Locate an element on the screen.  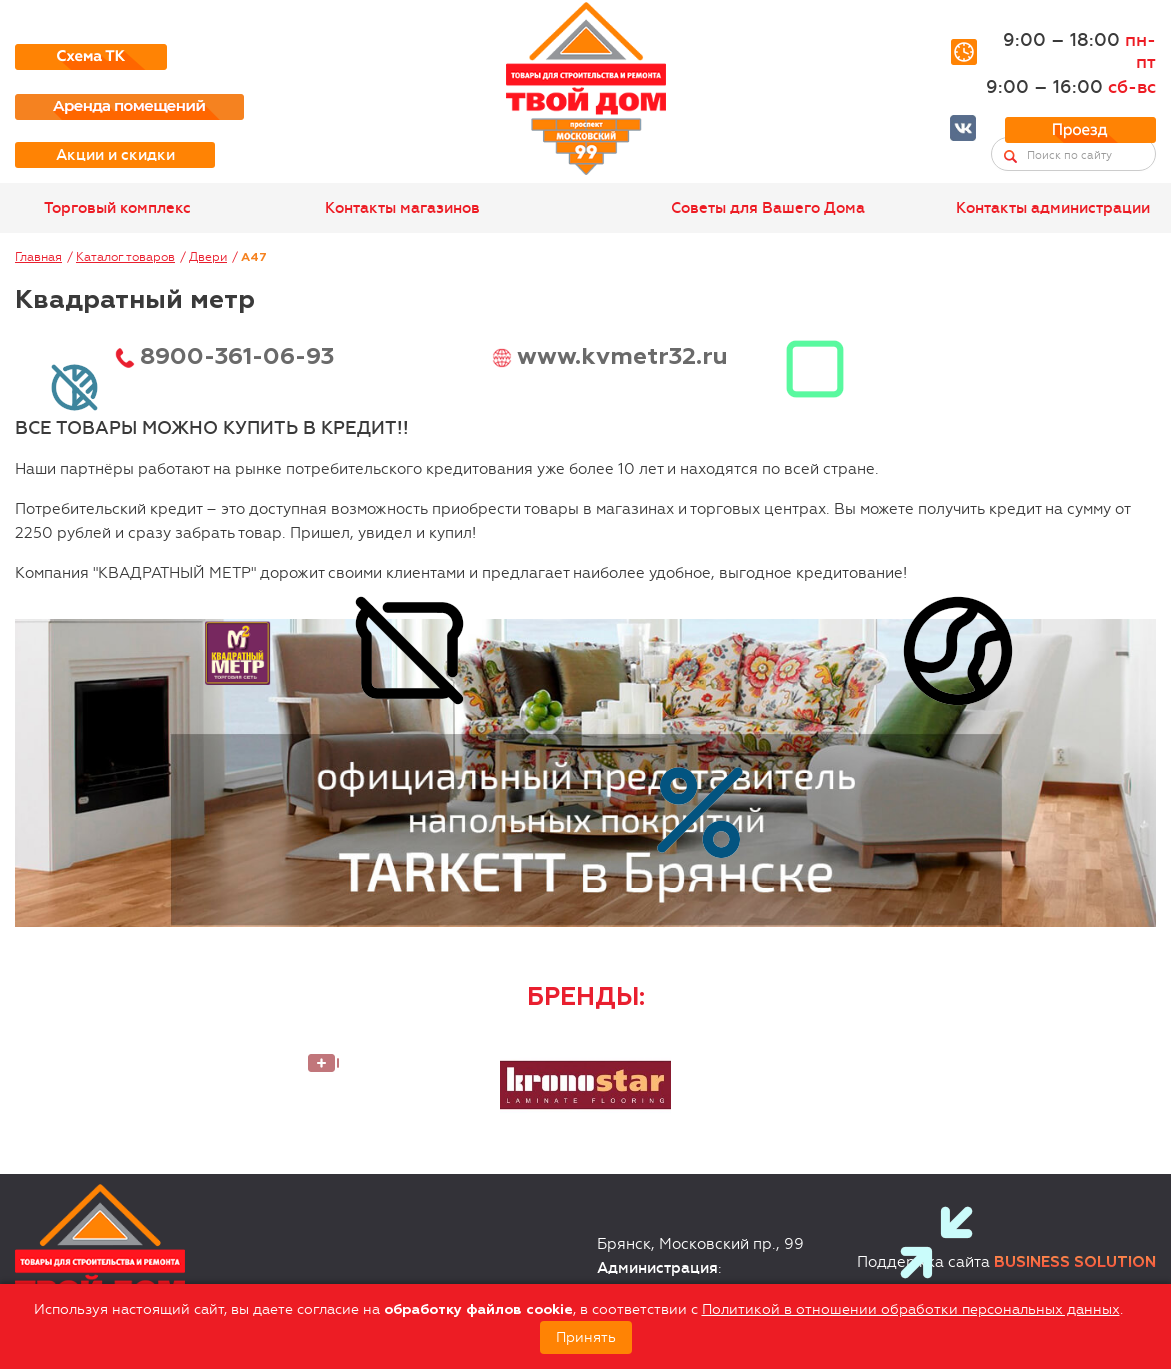
view discount or sale information is located at coordinates (700, 810).